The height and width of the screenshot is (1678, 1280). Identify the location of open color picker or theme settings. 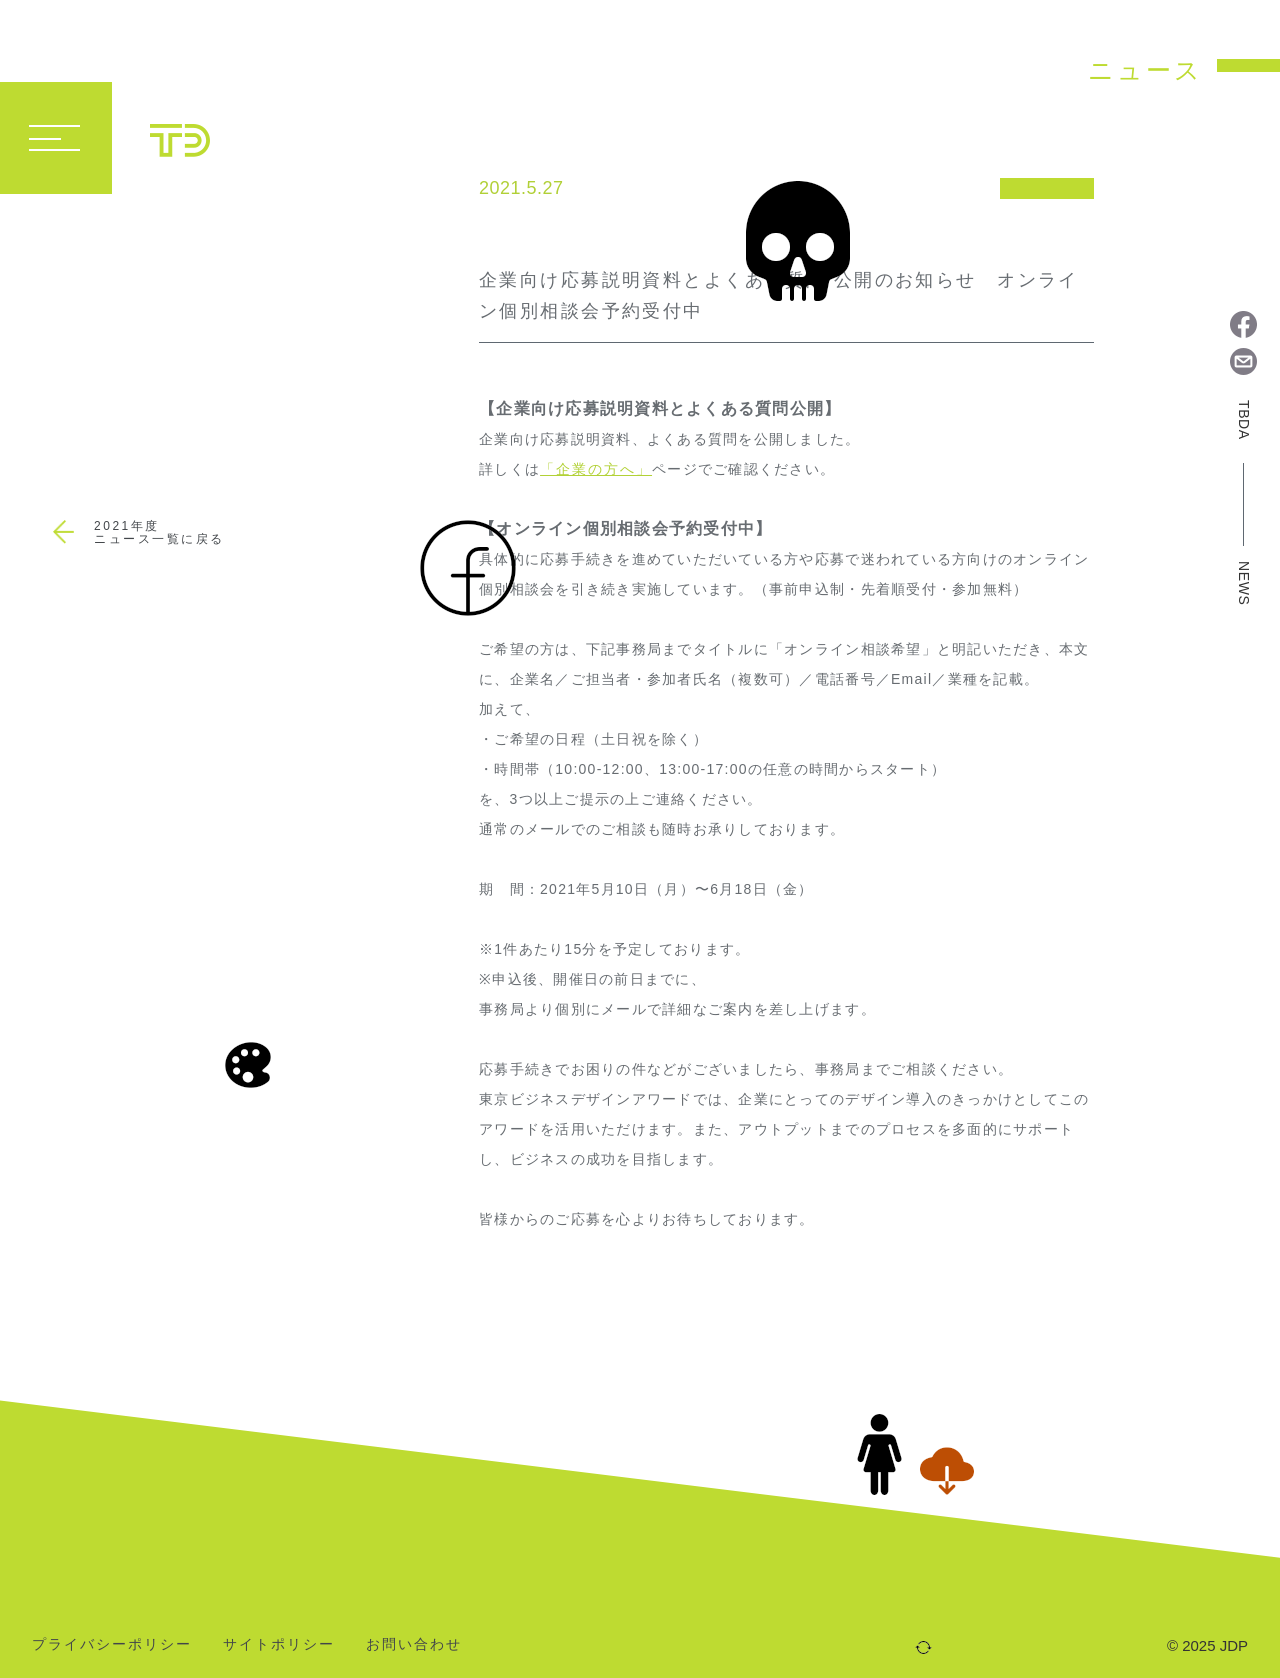
(248, 1065).